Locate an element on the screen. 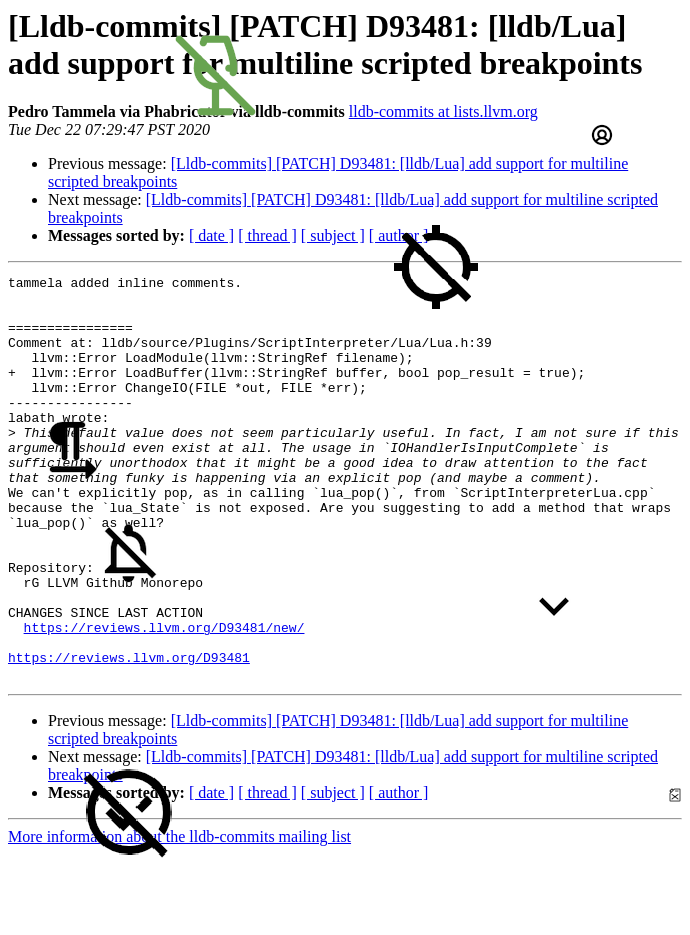  indicates GPS is turned off is located at coordinates (436, 267).